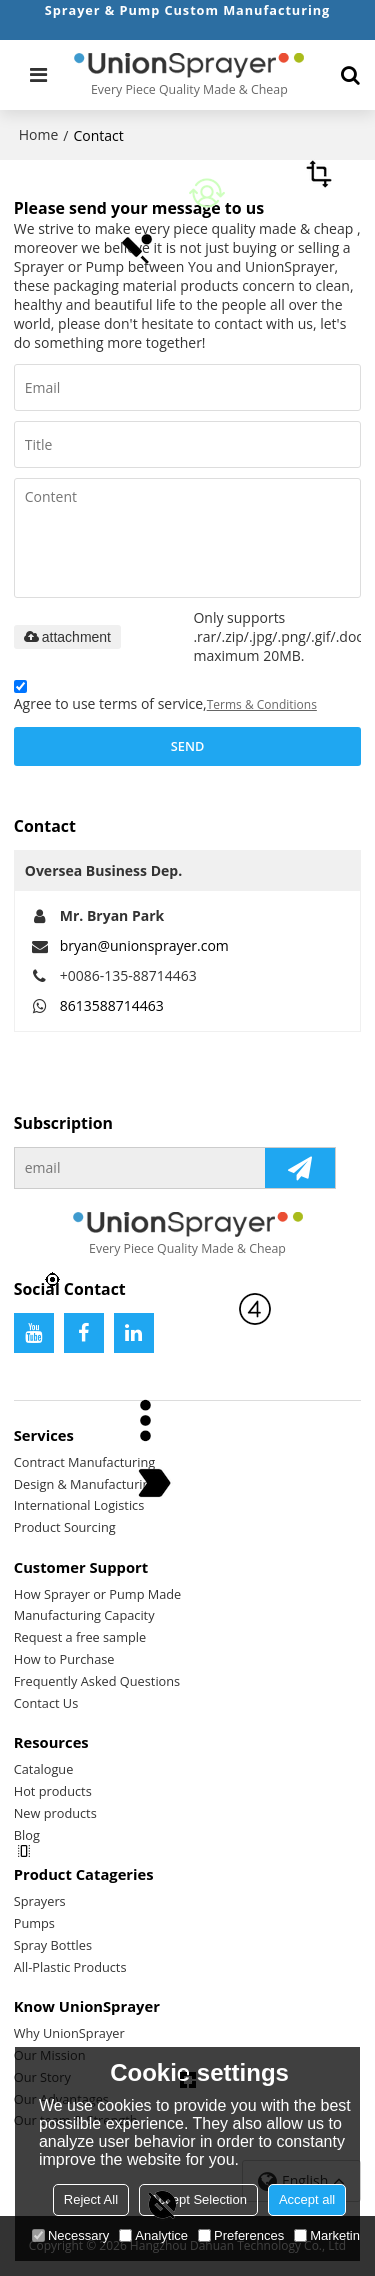 The width and height of the screenshot is (375, 2276). I want to click on switch between user accounts, so click(207, 193).